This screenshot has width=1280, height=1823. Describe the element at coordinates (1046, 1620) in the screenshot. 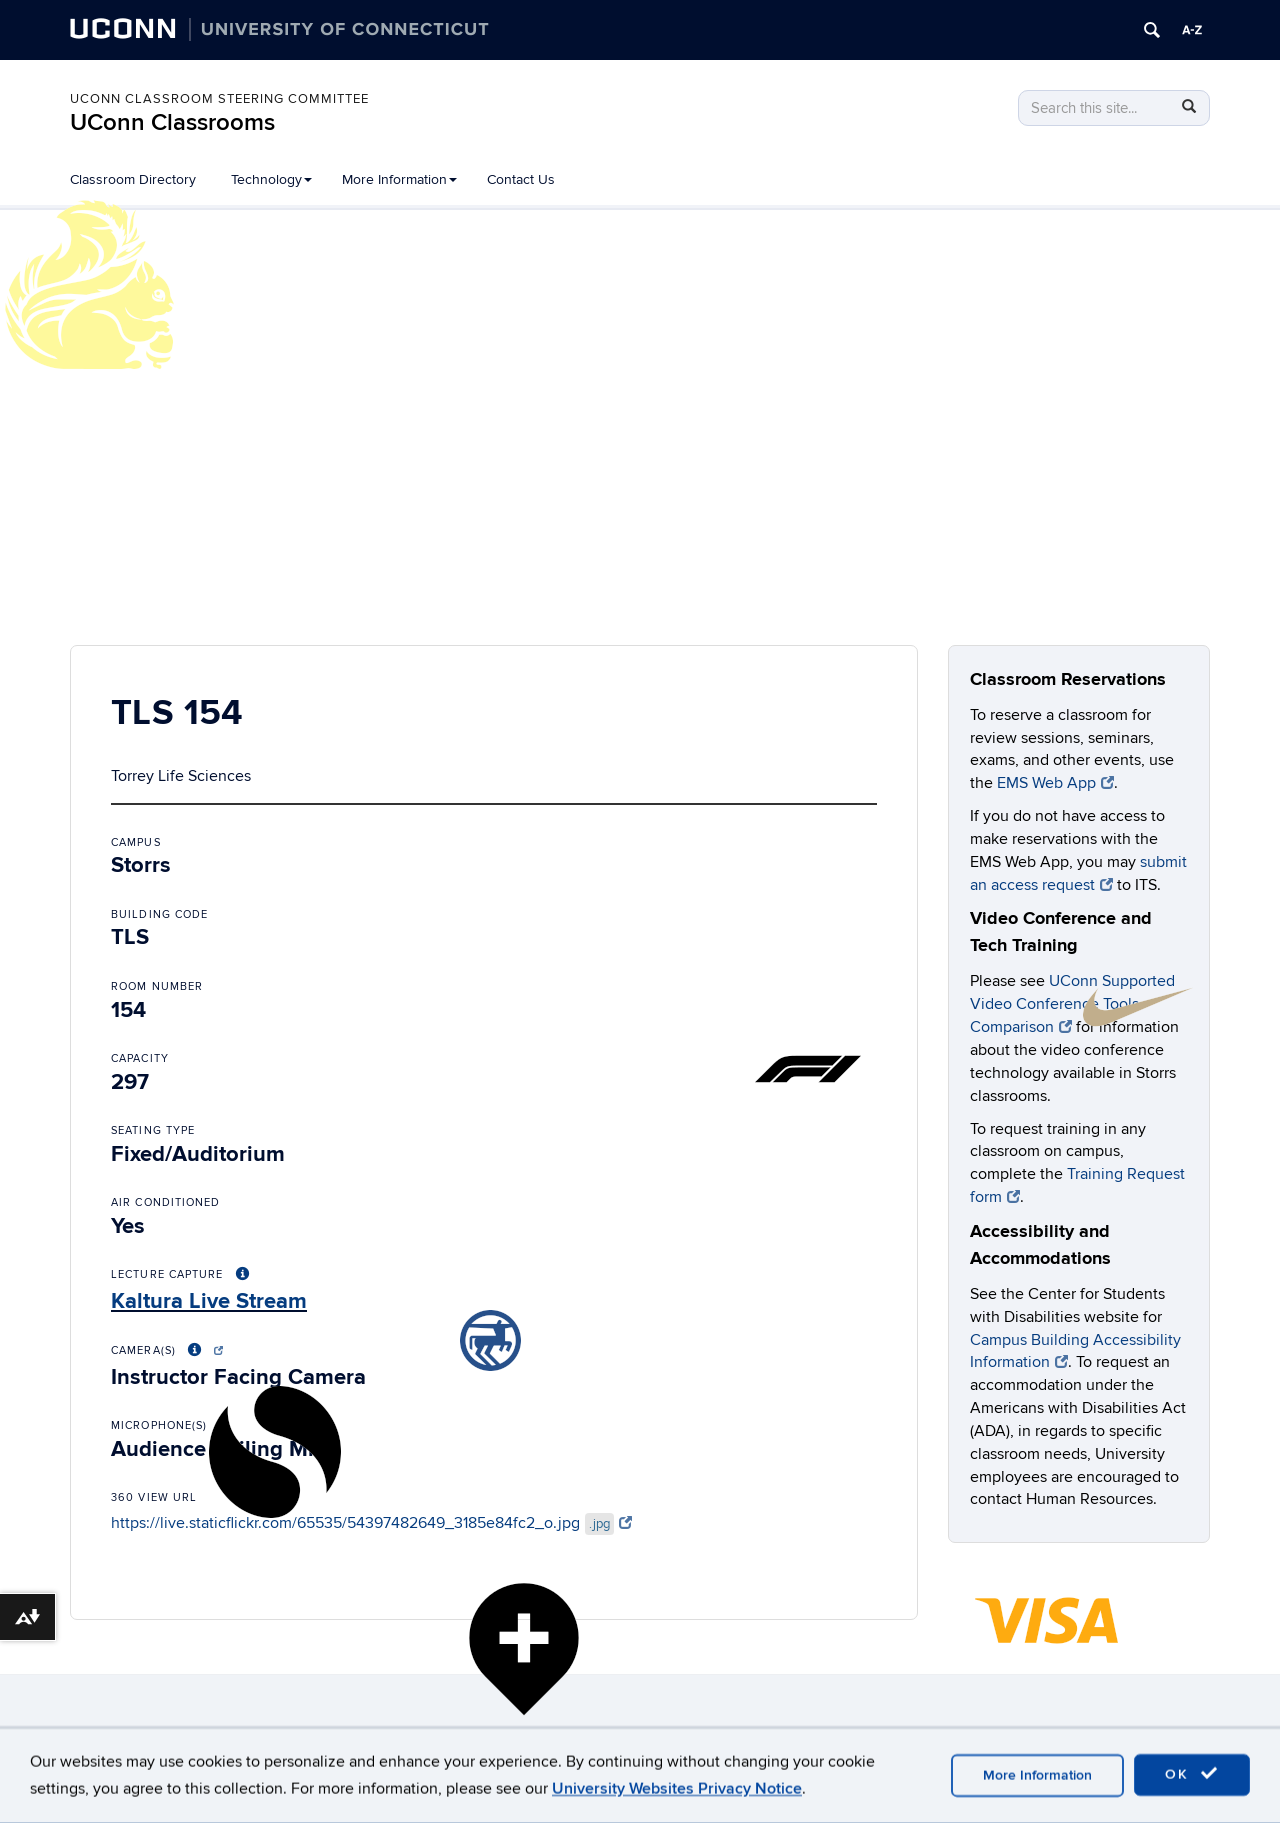

I see `visa payment method accepted` at that location.